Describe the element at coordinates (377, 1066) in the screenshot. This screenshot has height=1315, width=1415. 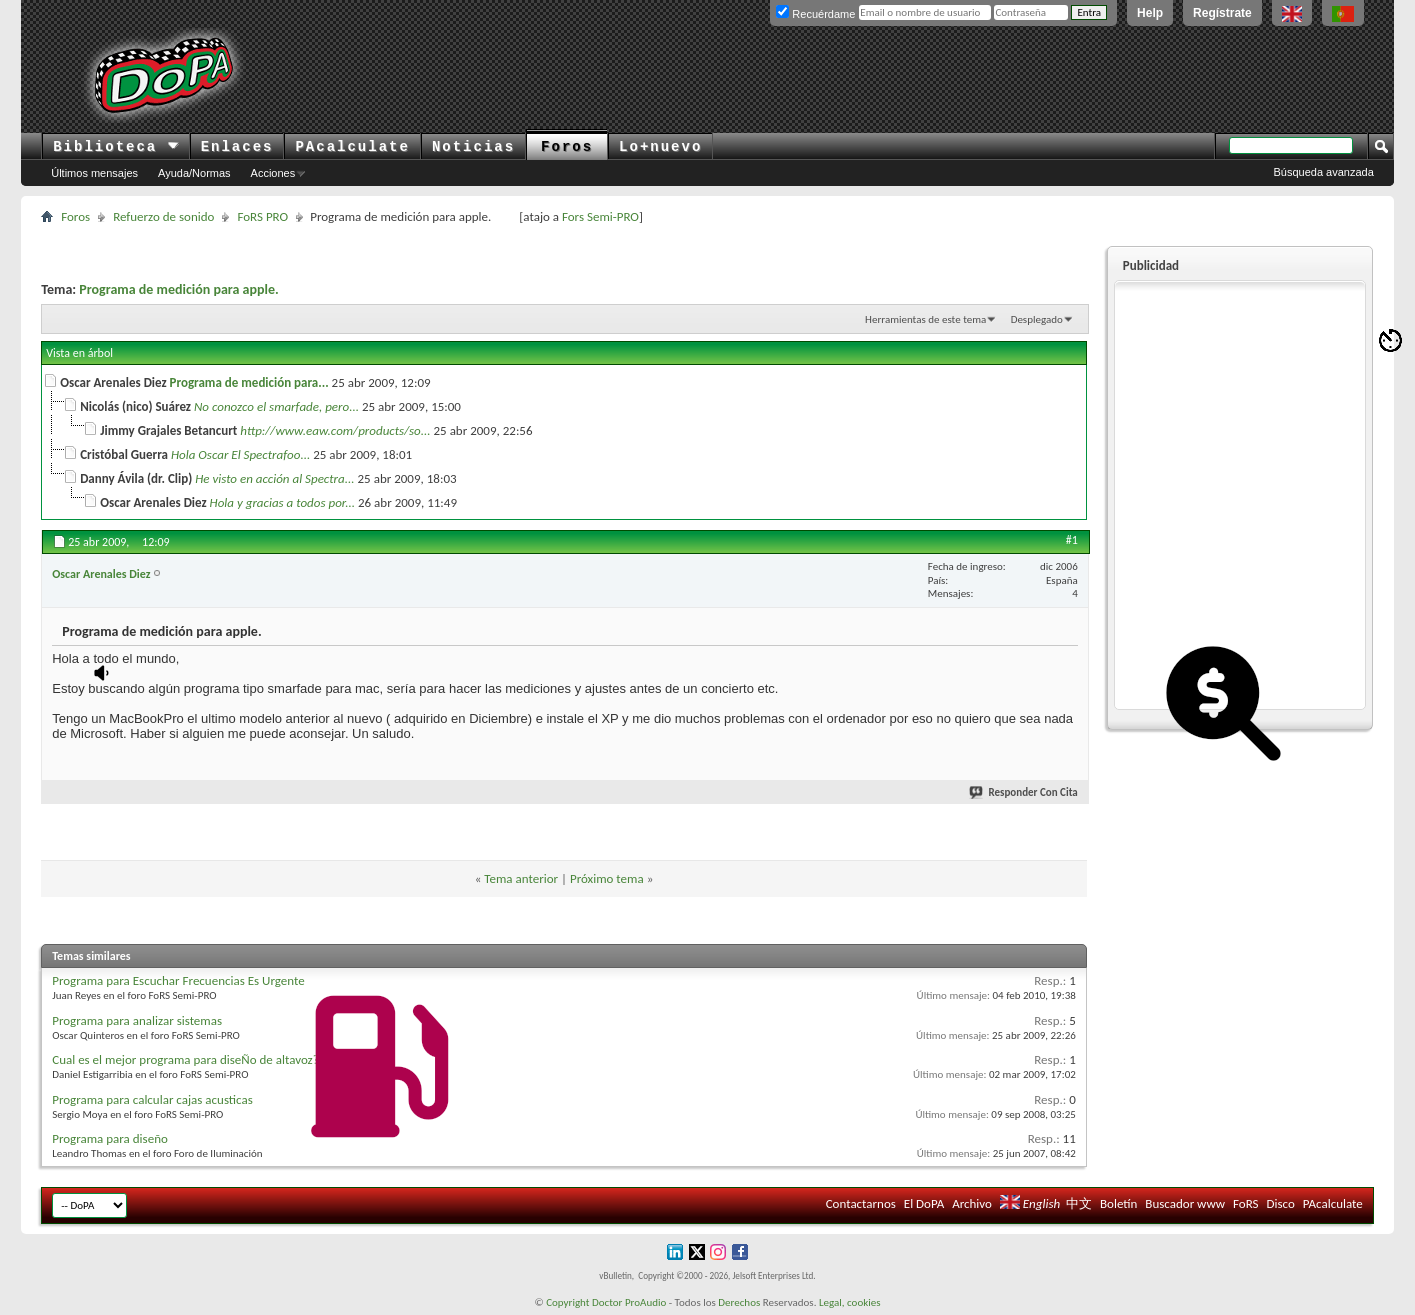
I see `find nearby gas stations` at that location.